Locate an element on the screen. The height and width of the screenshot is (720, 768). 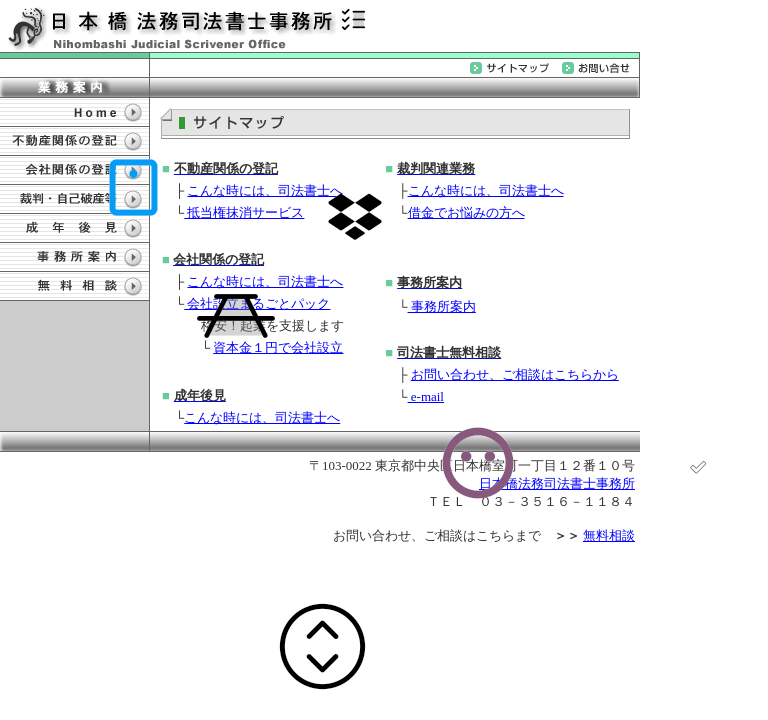
tablet device with front-facing camera is located at coordinates (133, 187).